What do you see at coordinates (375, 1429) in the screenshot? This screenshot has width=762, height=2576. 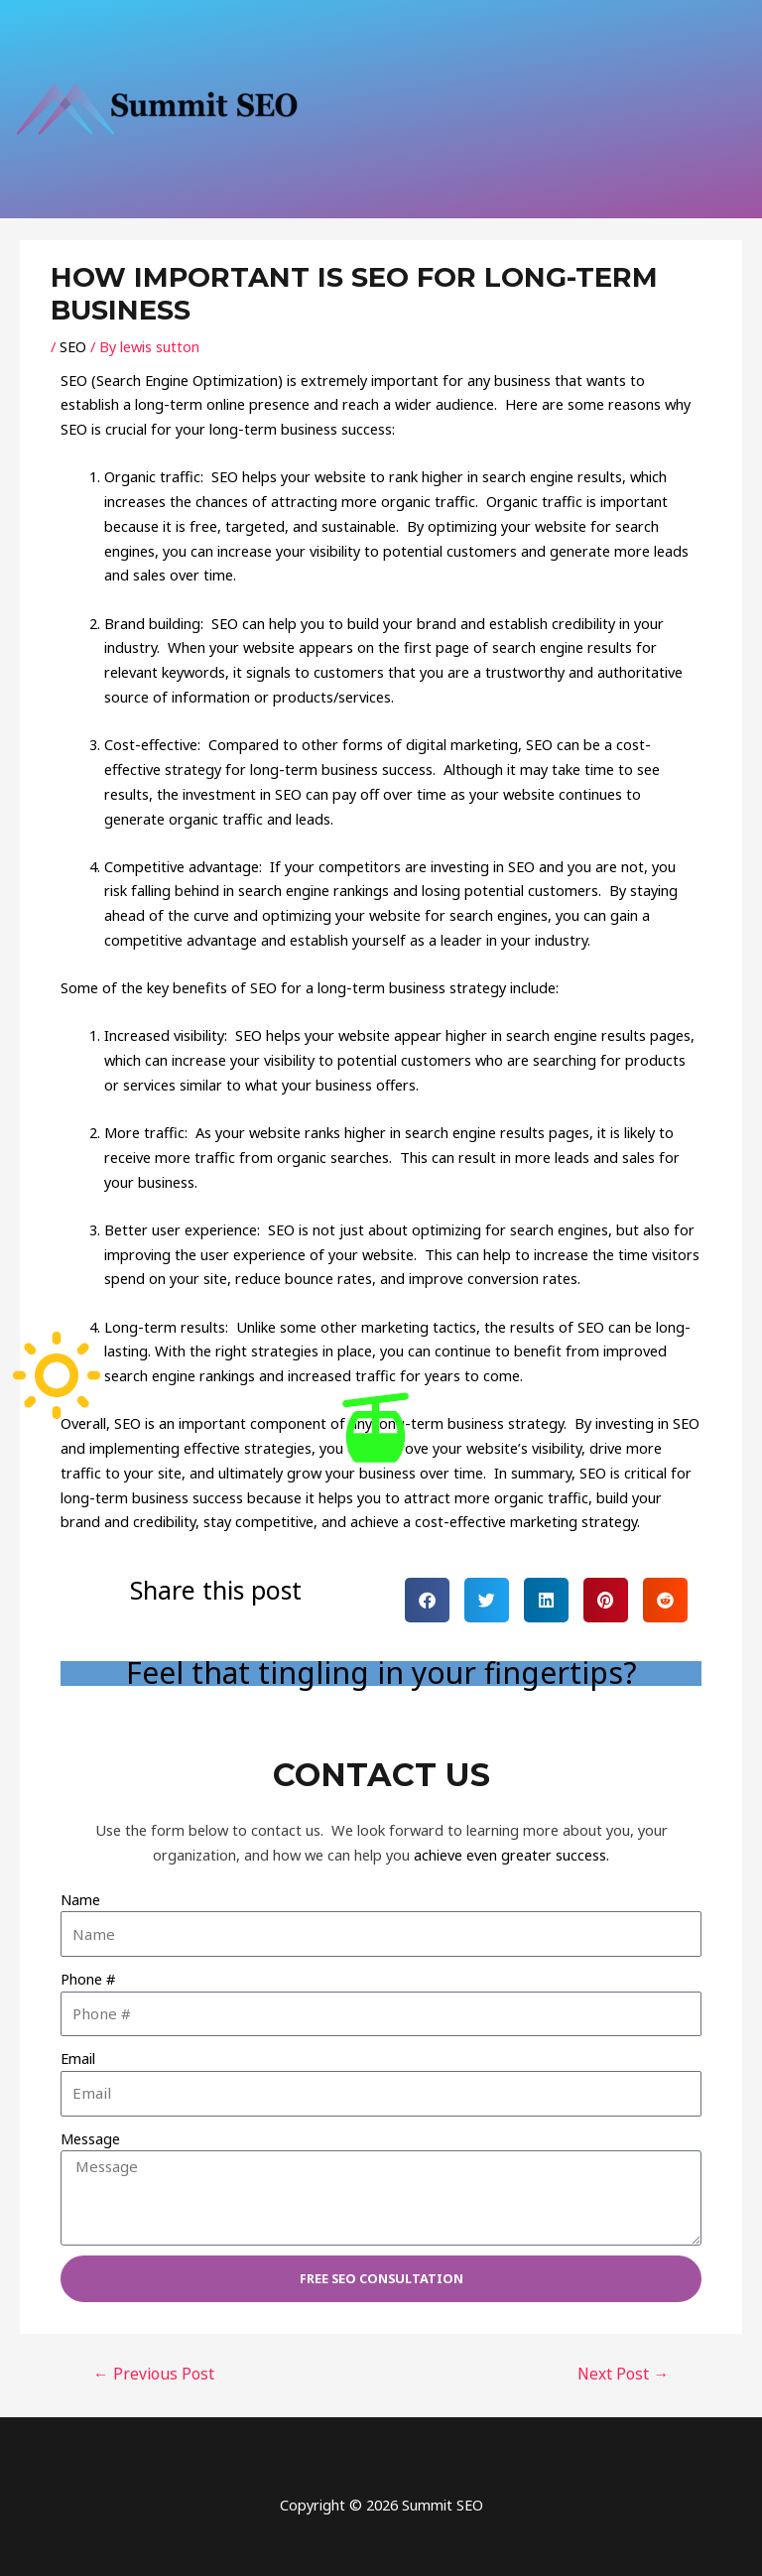 I see `access ski lift or cable car information` at bounding box center [375, 1429].